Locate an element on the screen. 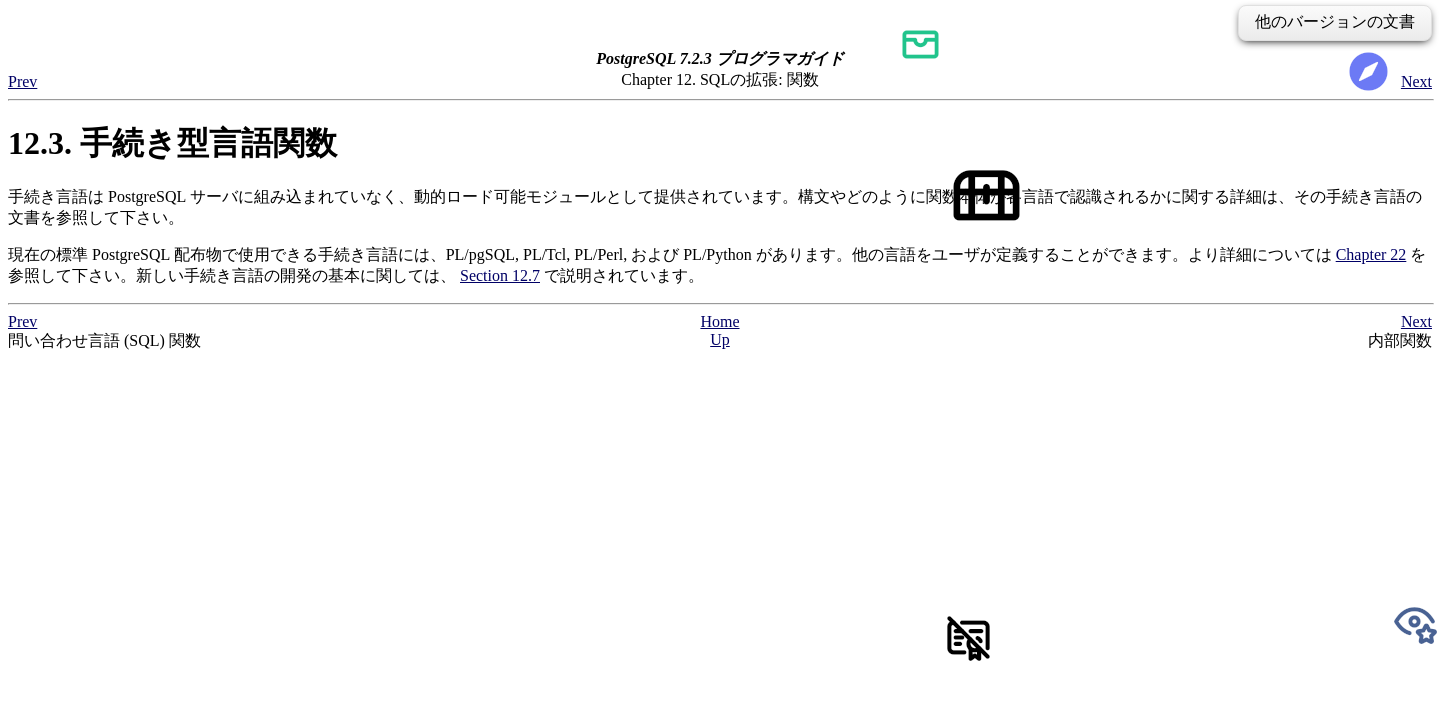 This screenshot has width=1440, height=720. navigate or explore directions is located at coordinates (1368, 71).